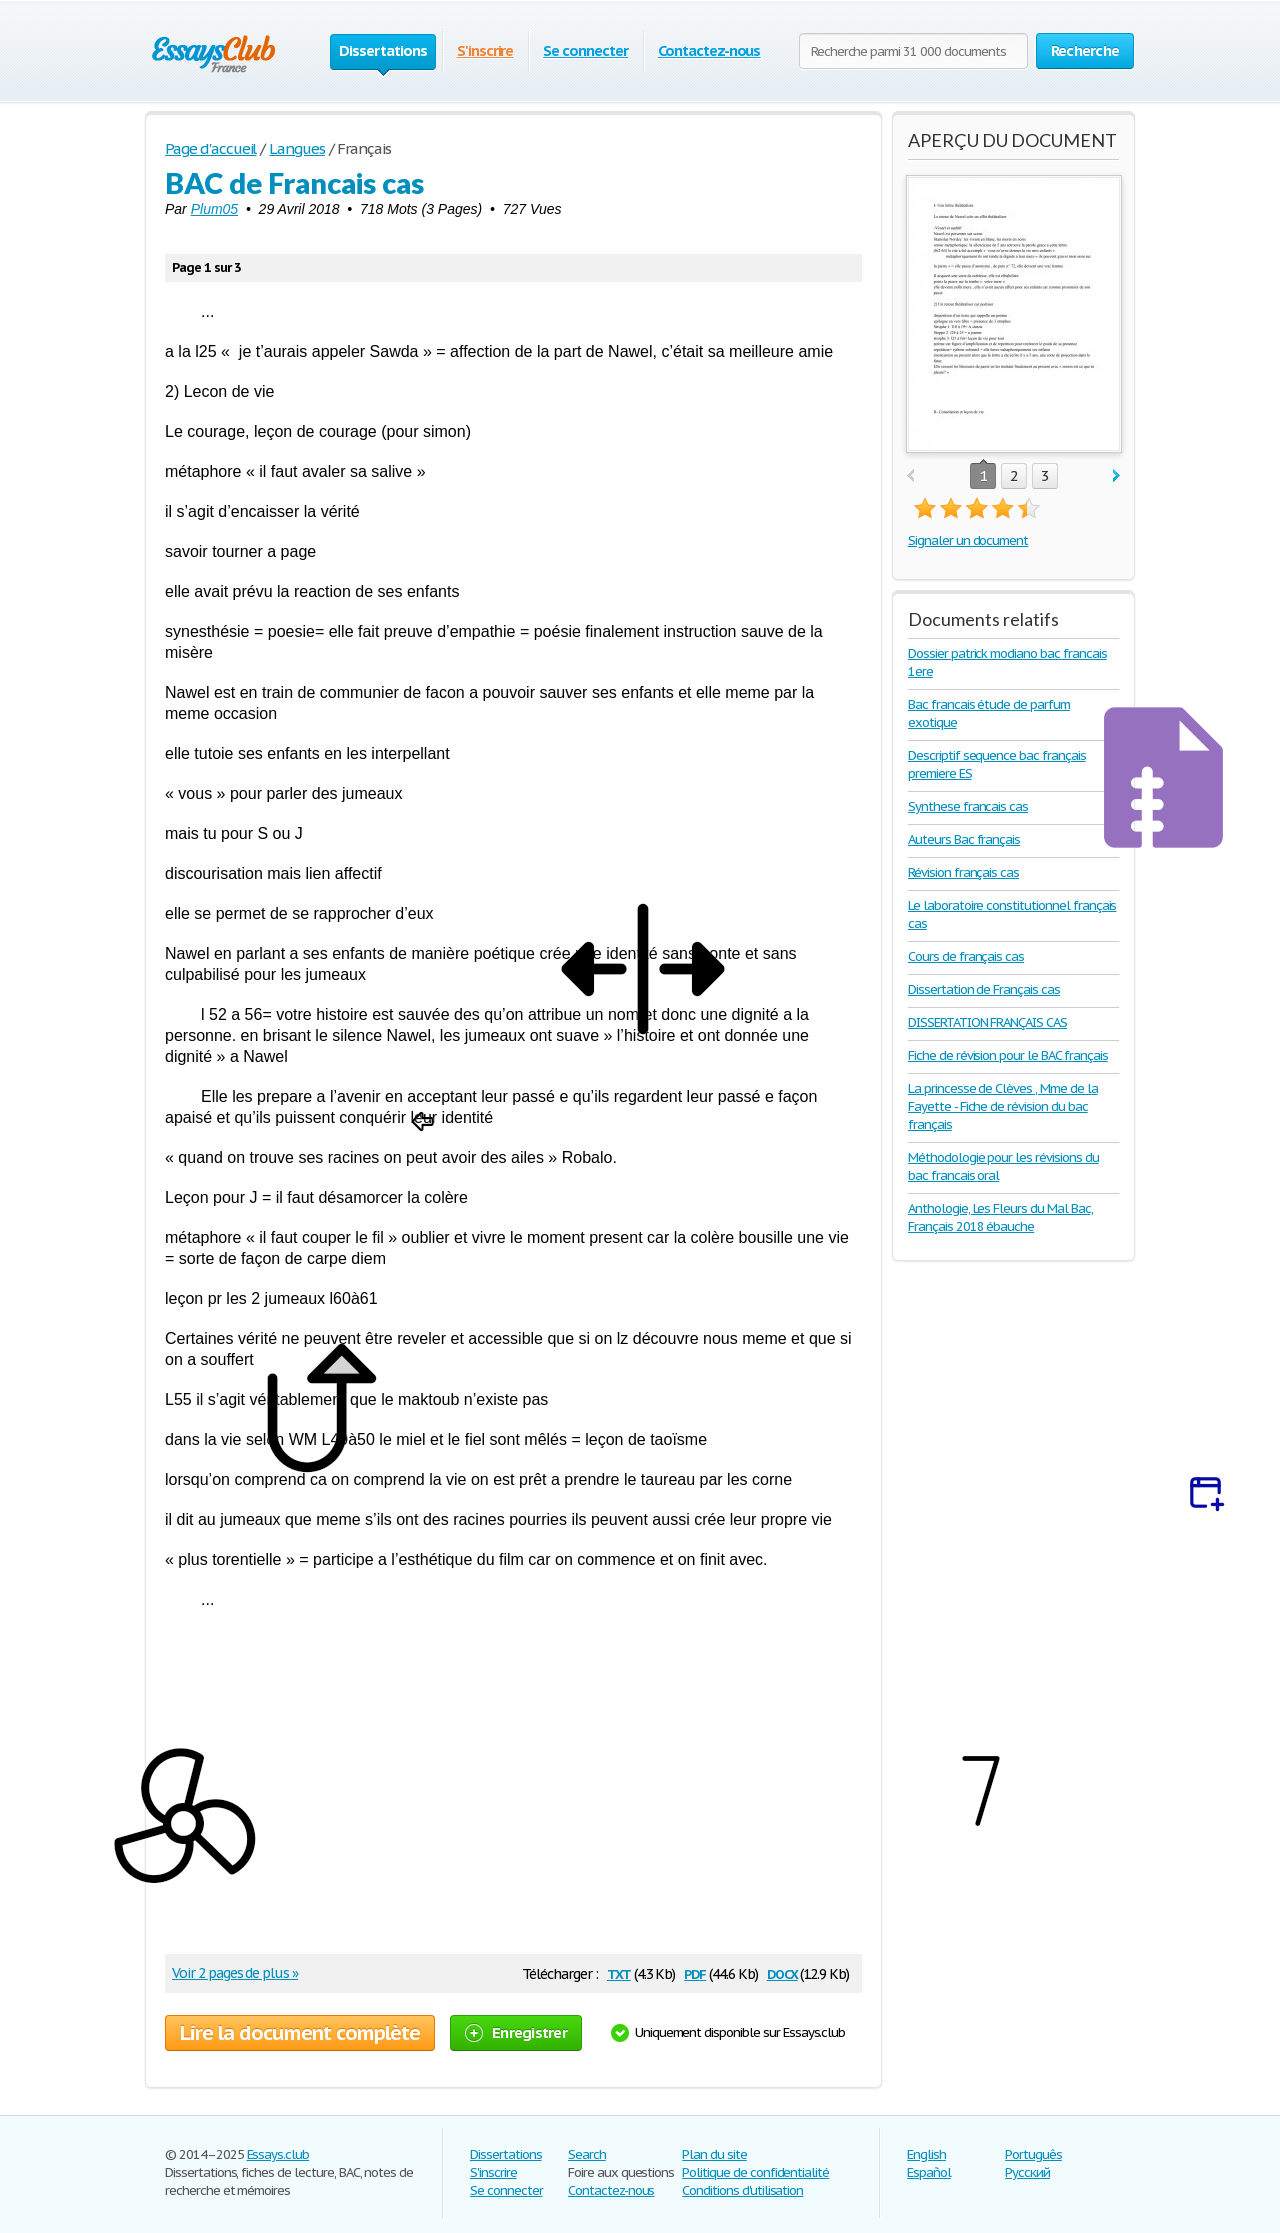 This screenshot has width=1280, height=2233. Describe the element at coordinates (317, 1408) in the screenshot. I see `redo or repeat the last action` at that location.